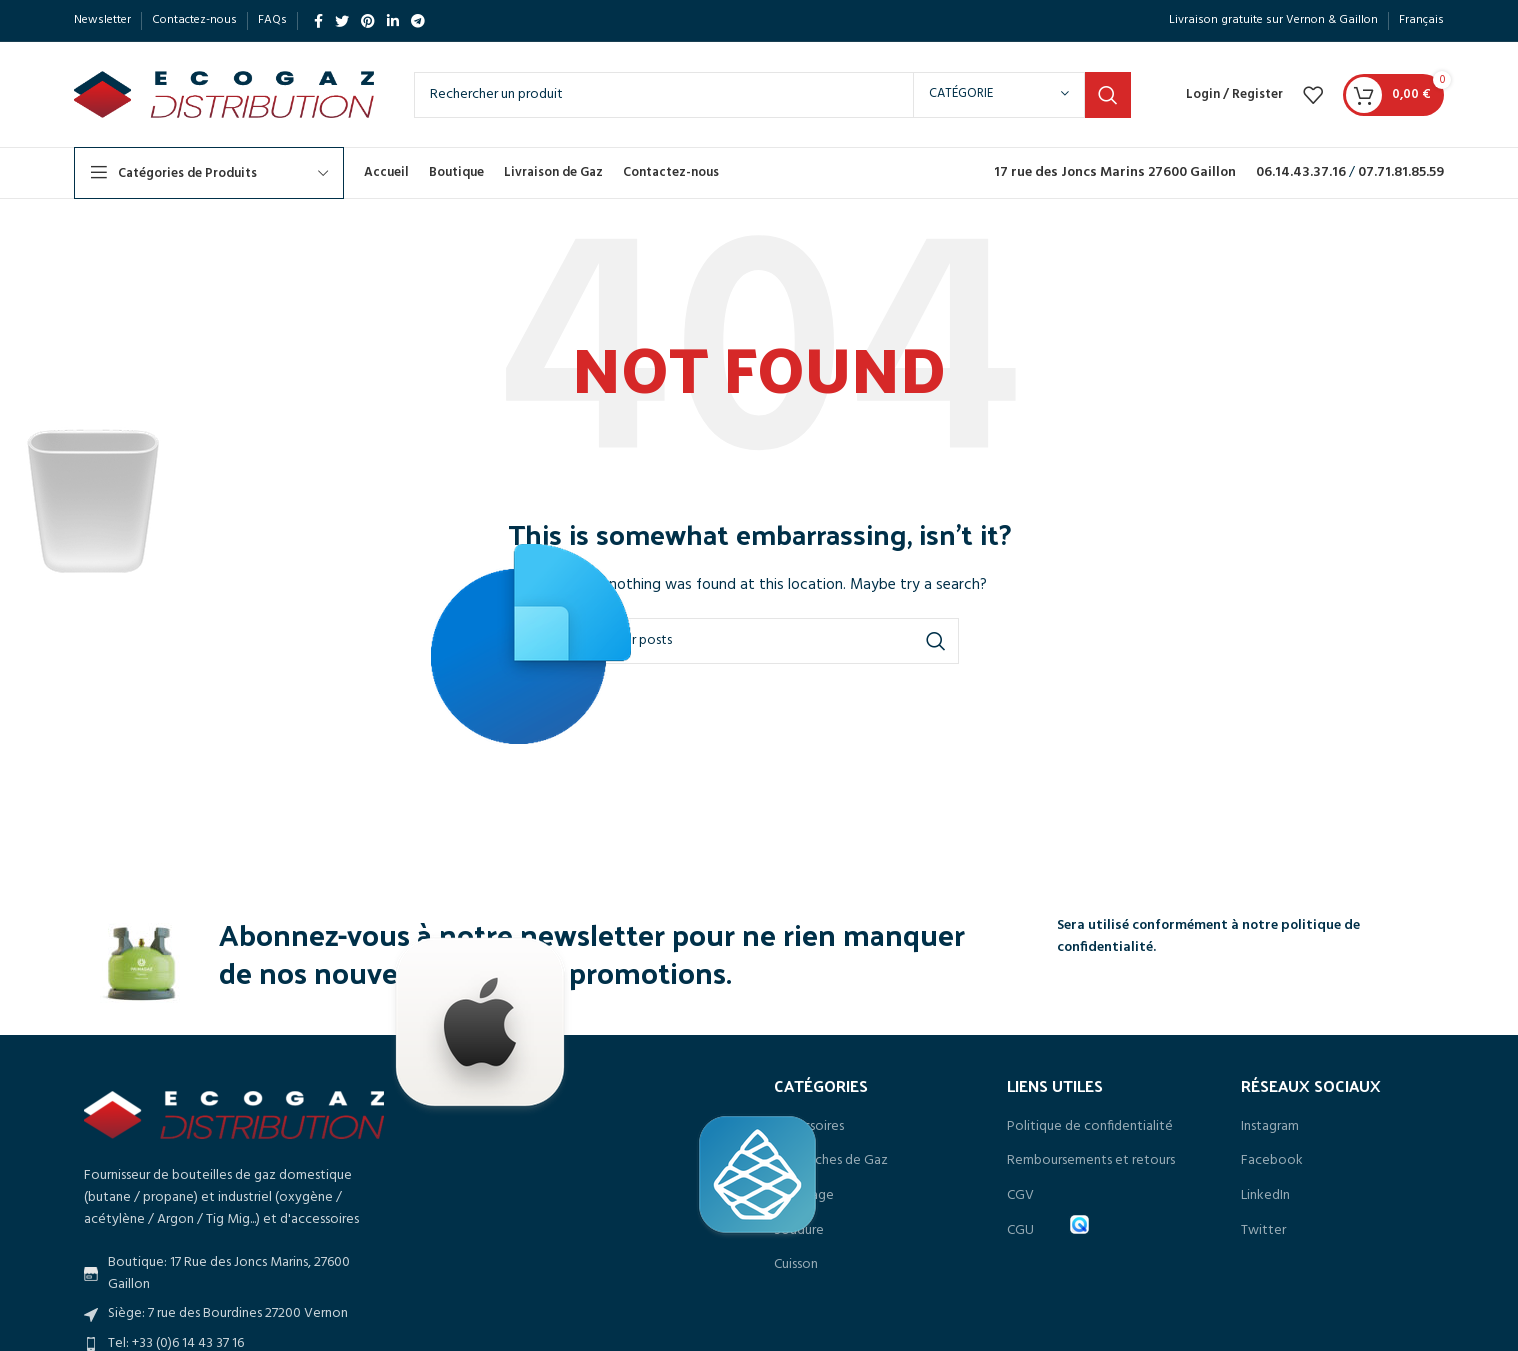 This screenshot has width=1518, height=1351. I want to click on open Pinegrow web editor application, so click(757, 1174).